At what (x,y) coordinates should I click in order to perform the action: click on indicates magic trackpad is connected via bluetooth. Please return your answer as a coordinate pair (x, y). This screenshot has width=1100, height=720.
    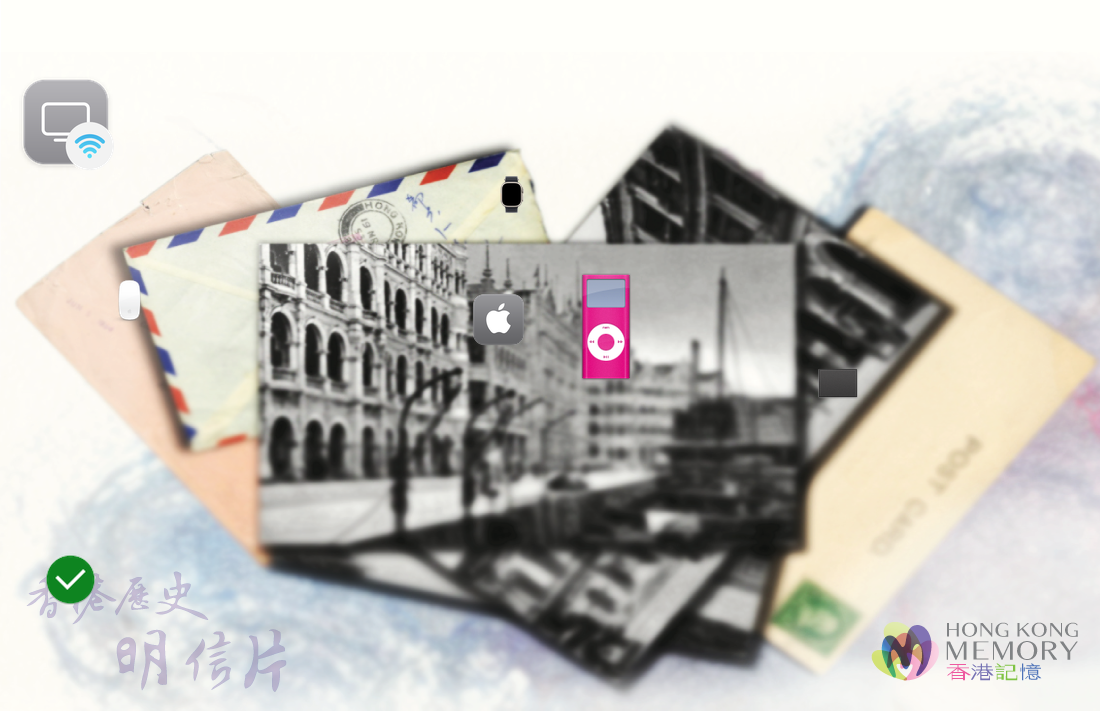
    Looking at the image, I should click on (838, 383).